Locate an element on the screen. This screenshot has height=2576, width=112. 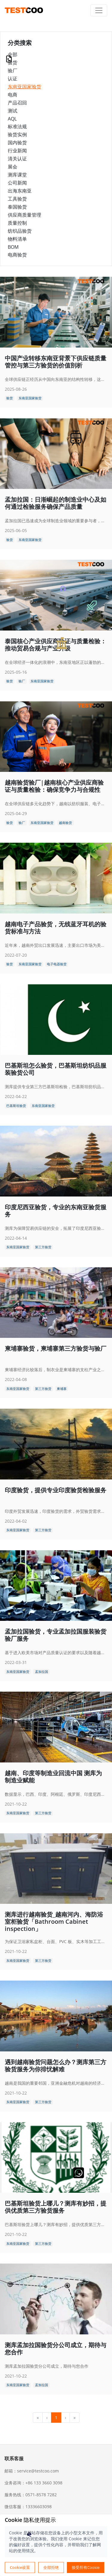
view government or civic locations is located at coordinates (61, 643).